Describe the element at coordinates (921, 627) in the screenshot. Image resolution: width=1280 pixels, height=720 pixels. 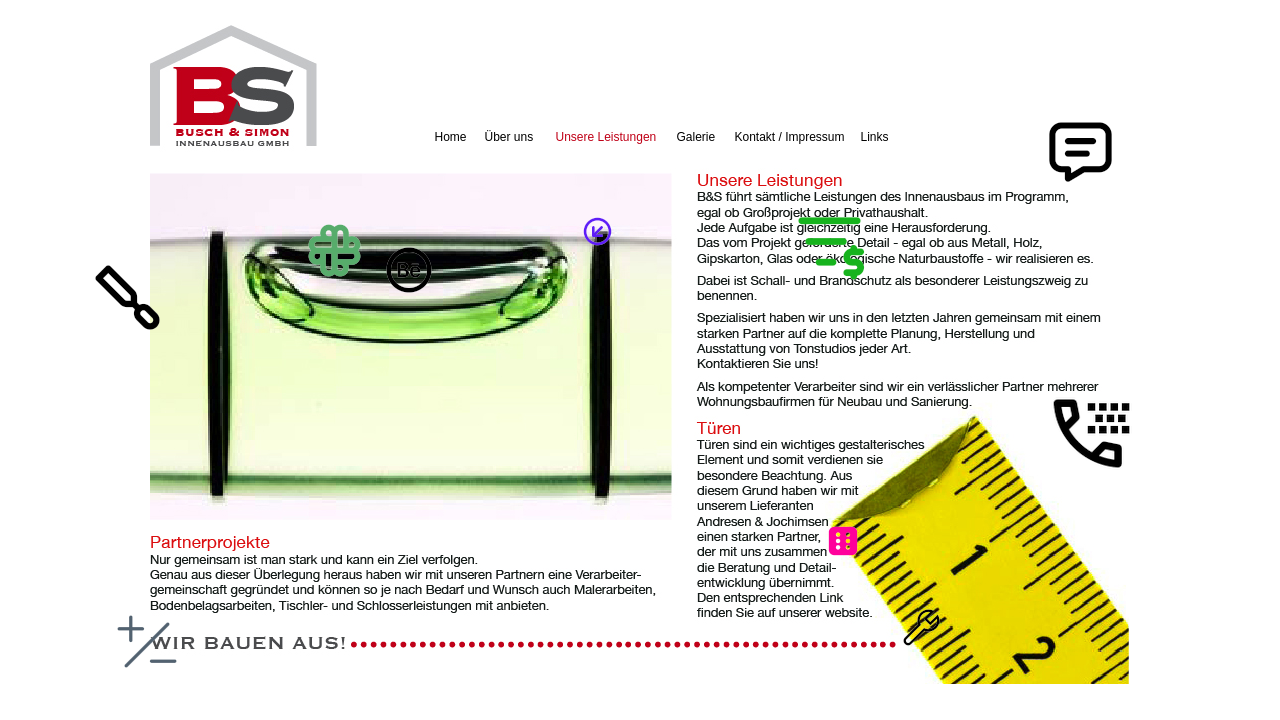
I see `view or edit object properties` at that location.